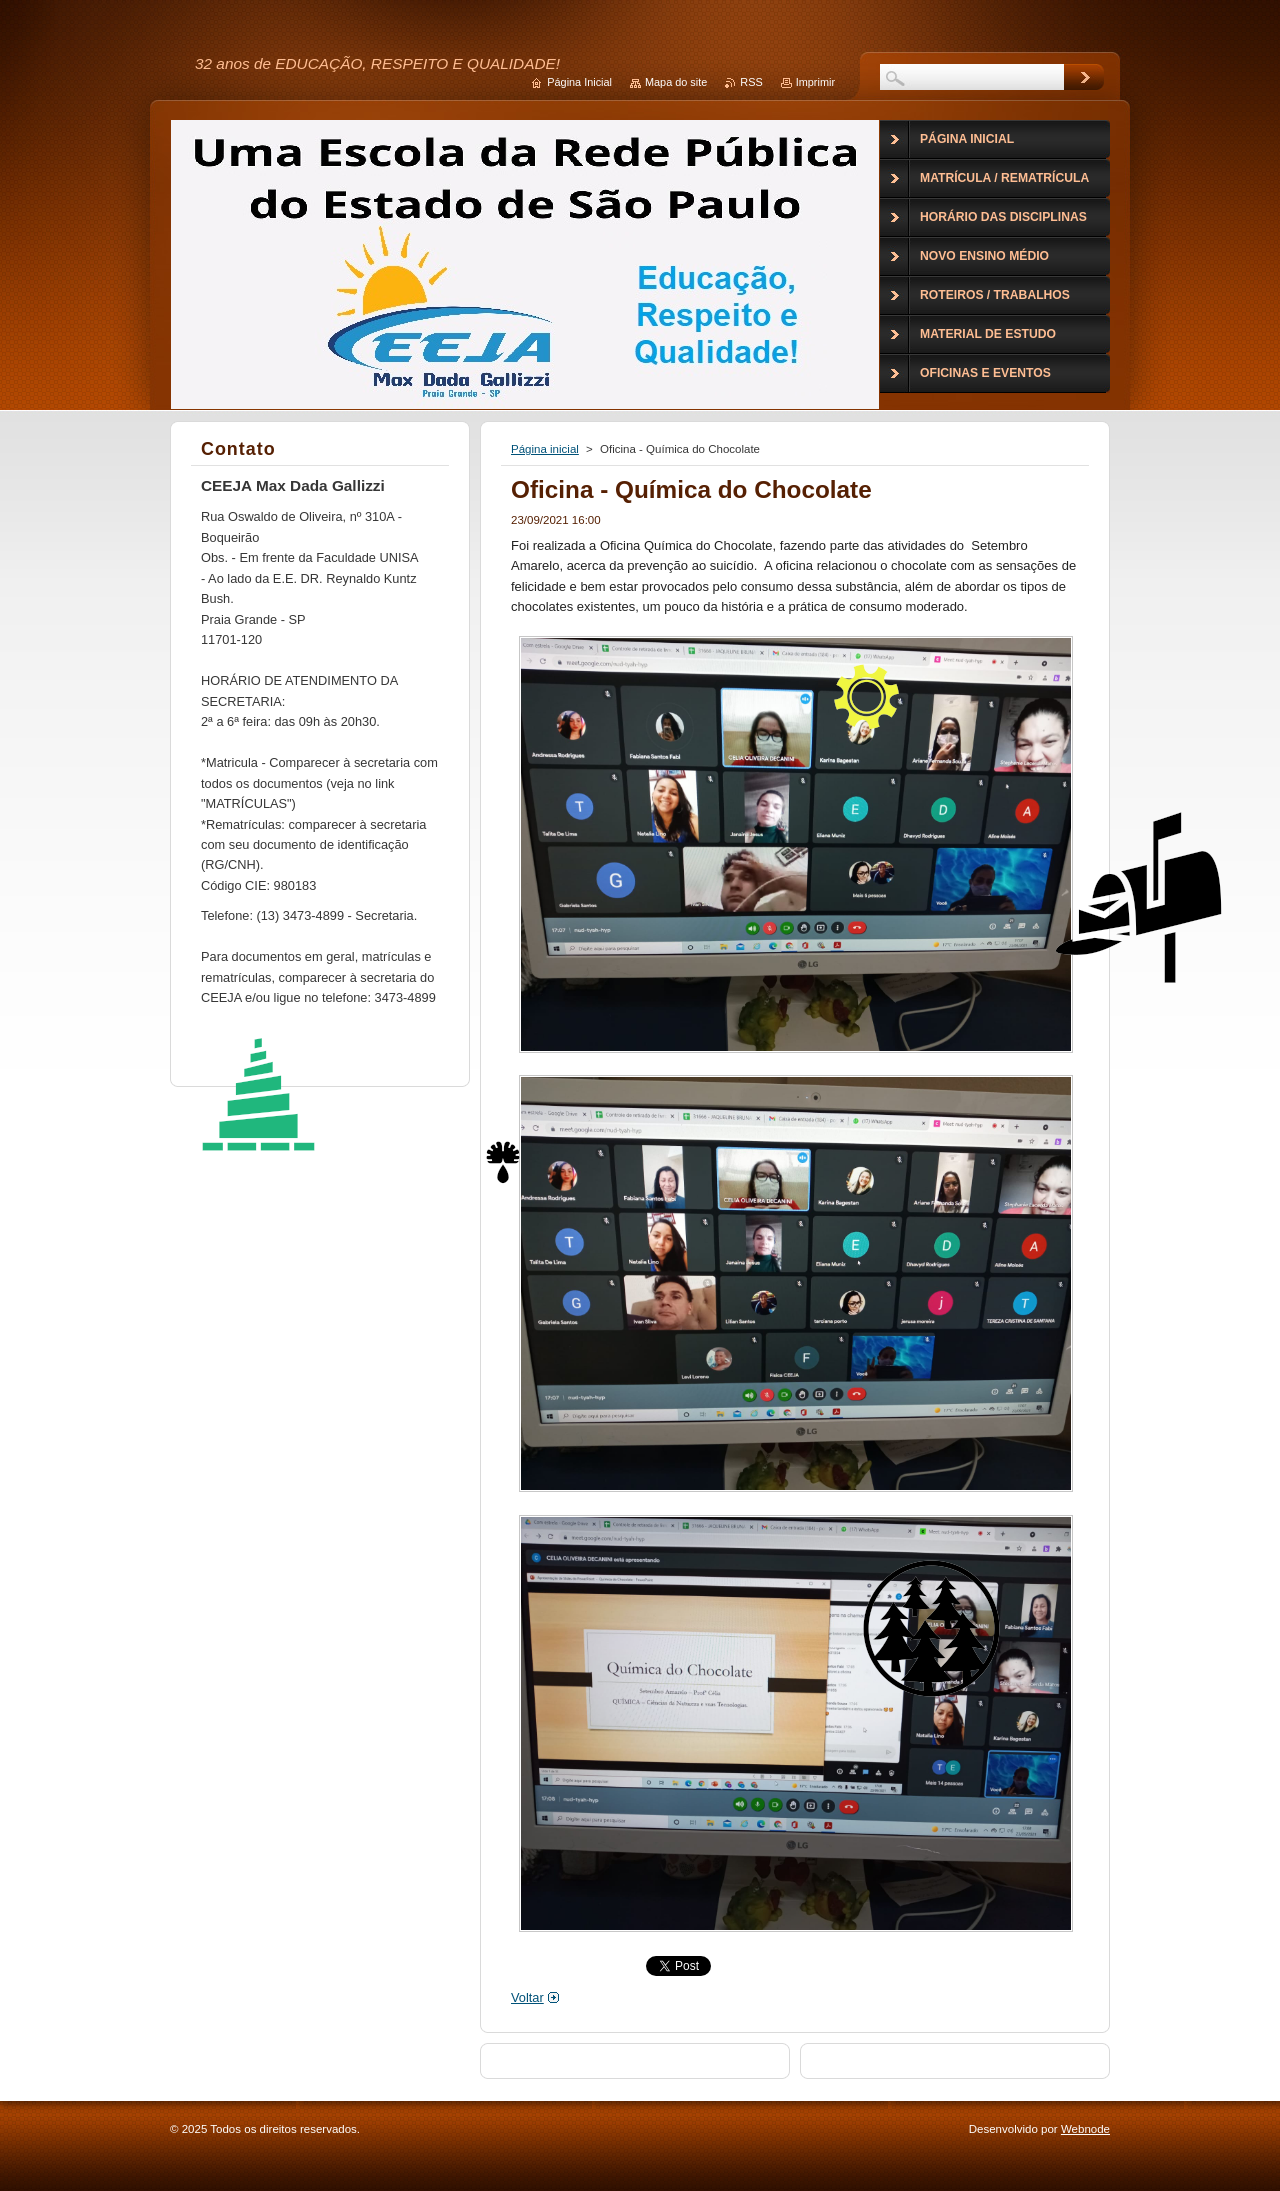  Describe the element at coordinates (931, 1628) in the screenshot. I see `explore forest or nature areas in-game` at that location.